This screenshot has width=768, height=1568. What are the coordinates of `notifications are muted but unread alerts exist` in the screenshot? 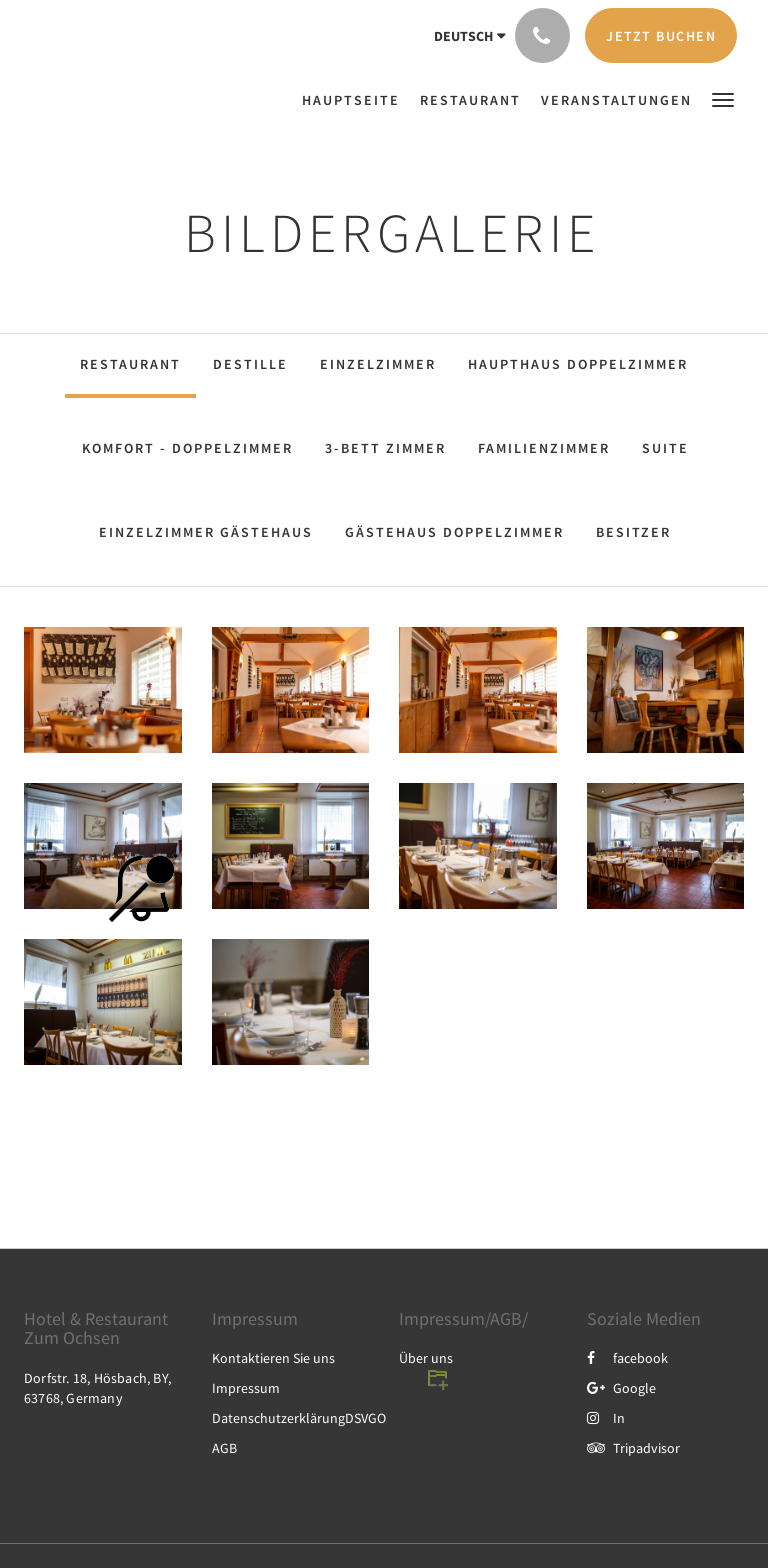 It's located at (141, 888).